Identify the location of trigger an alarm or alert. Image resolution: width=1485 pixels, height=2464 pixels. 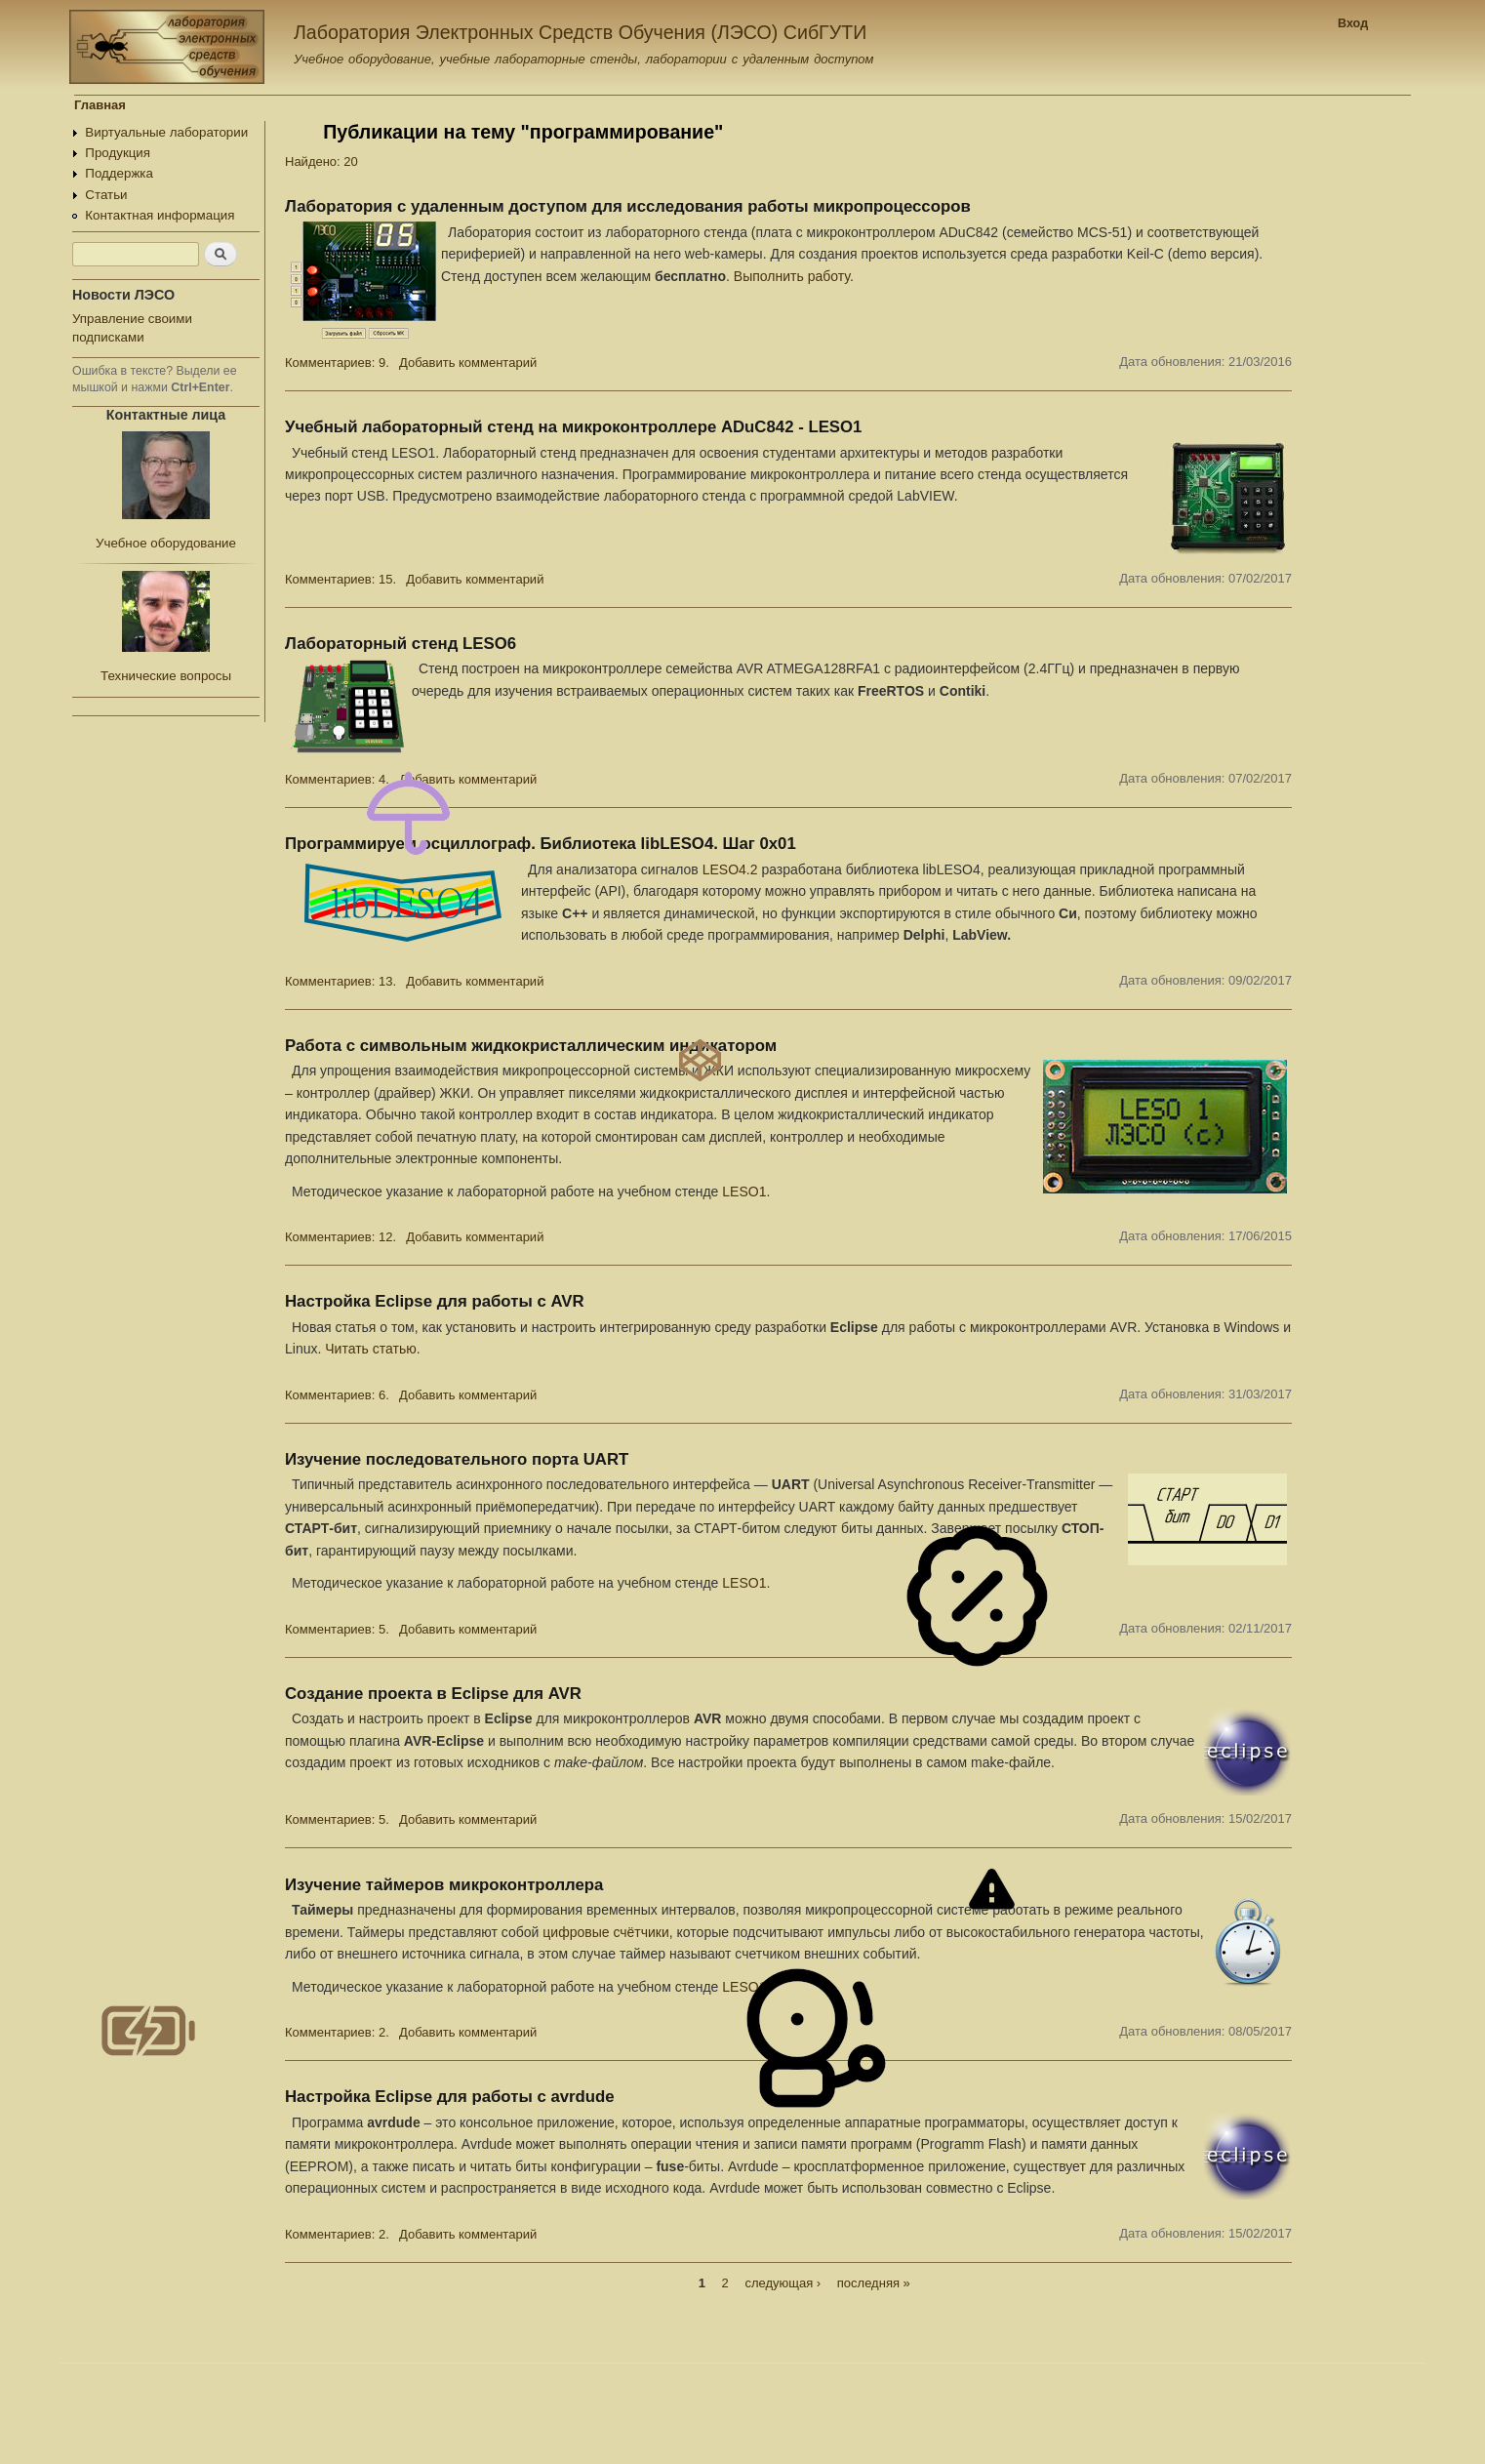
(816, 2038).